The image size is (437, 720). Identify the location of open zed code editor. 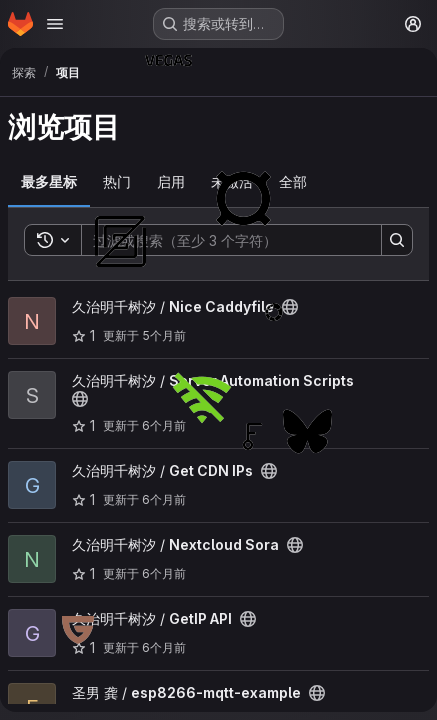
(120, 241).